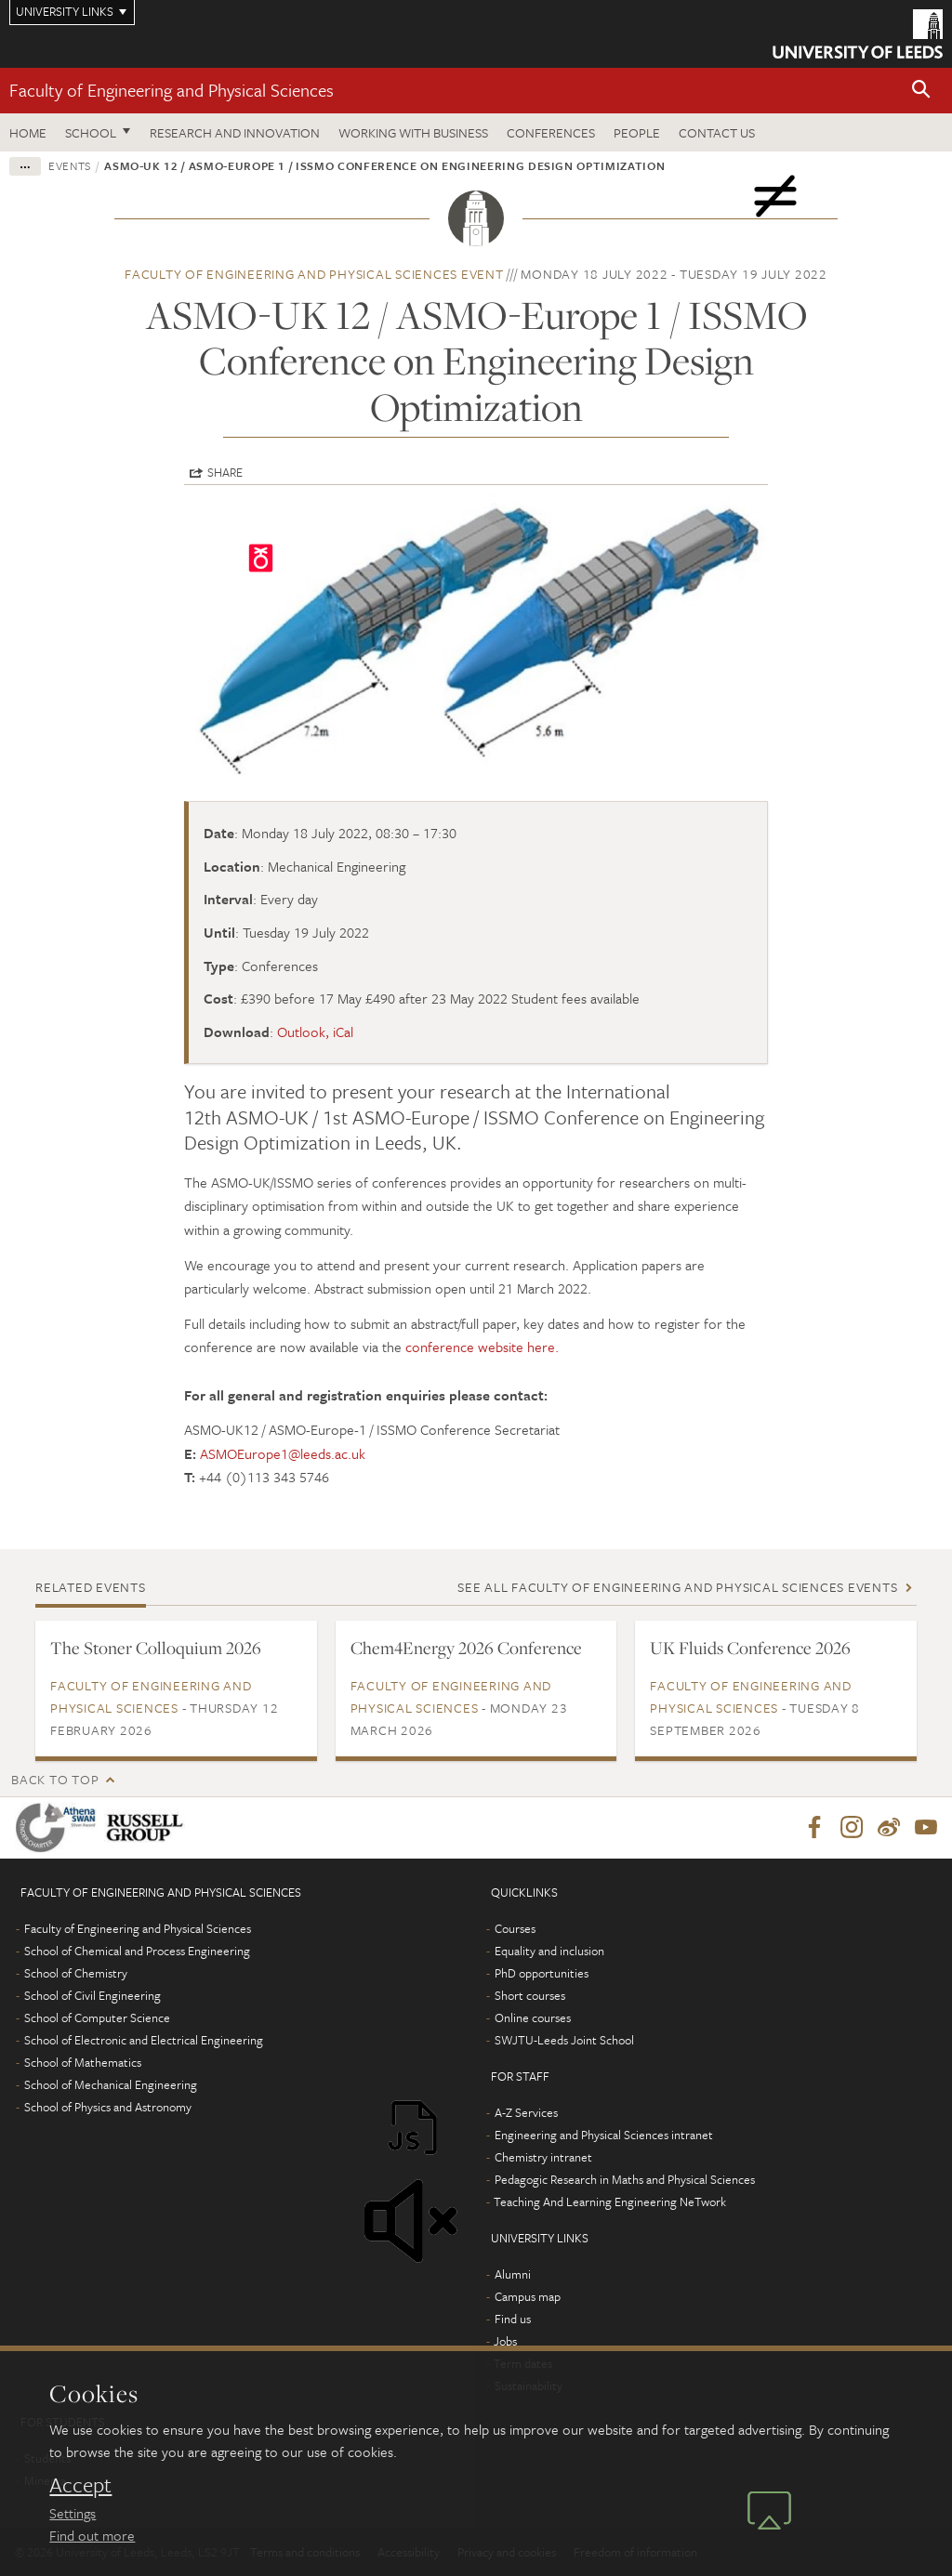 The height and width of the screenshot is (2576, 952). What do you see at coordinates (769, 2509) in the screenshot?
I see `stream content to an external display` at bounding box center [769, 2509].